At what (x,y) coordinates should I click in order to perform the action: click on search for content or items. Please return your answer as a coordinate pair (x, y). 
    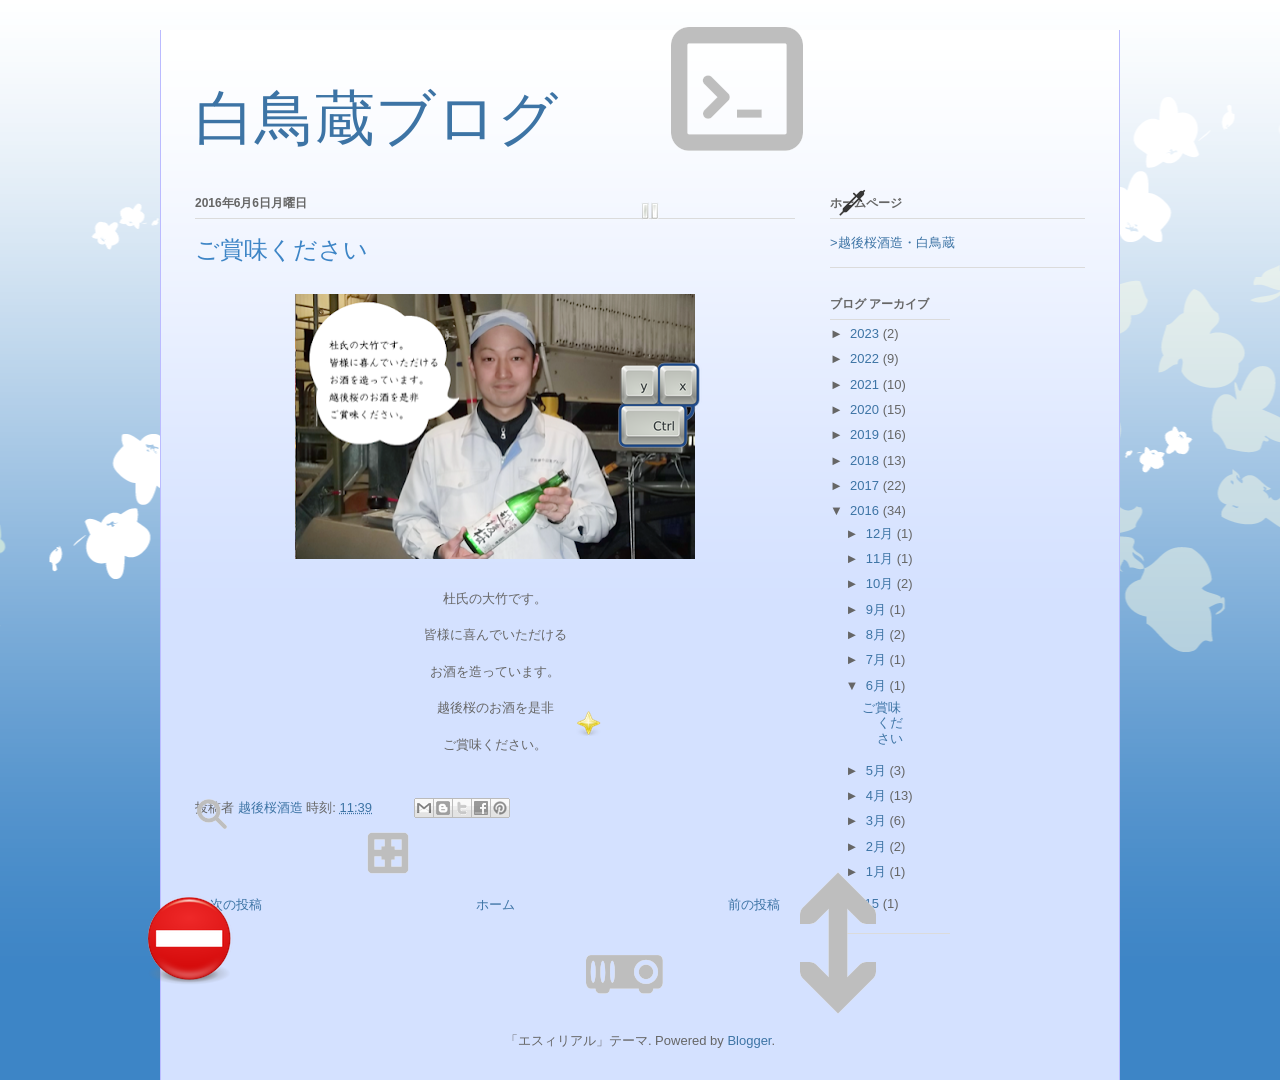
    Looking at the image, I should click on (212, 814).